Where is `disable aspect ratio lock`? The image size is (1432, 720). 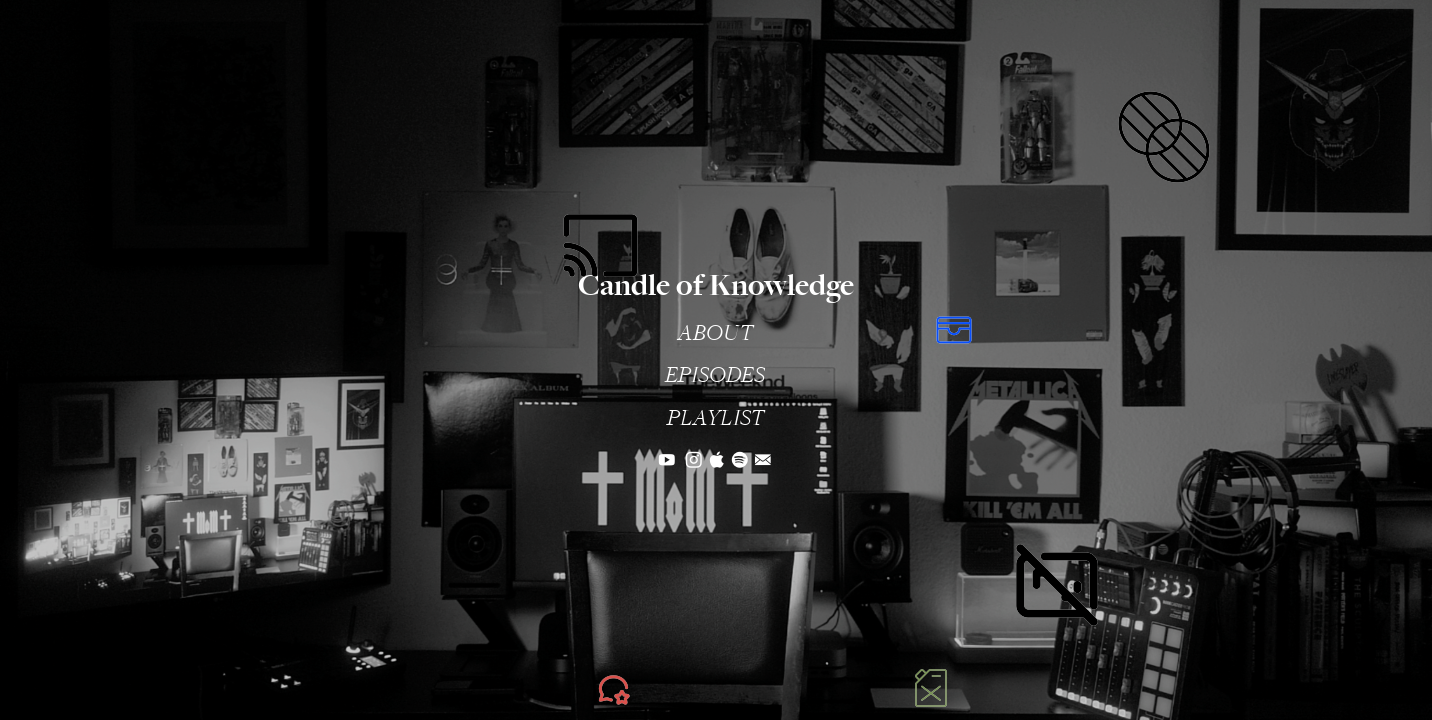
disable aspect ratio lock is located at coordinates (1057, 585).